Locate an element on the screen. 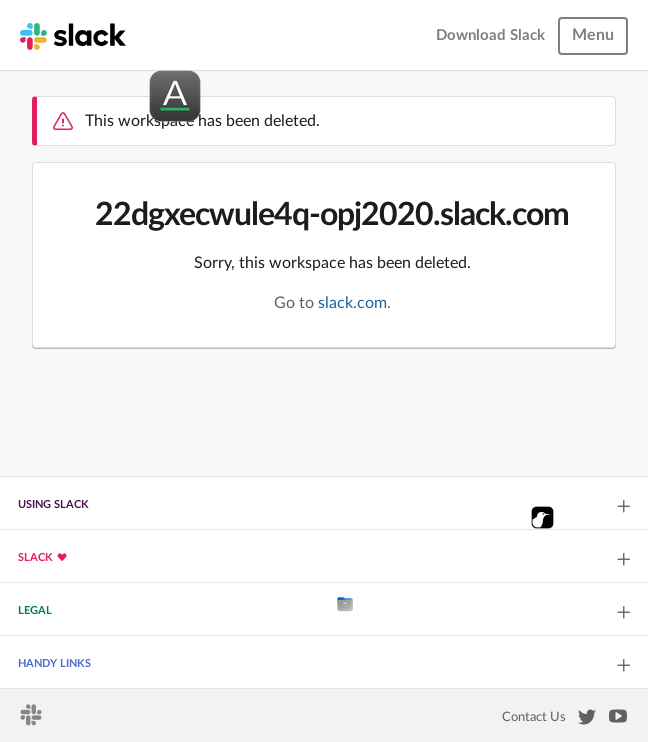 Image resolution: width=648 pixels, height=742 pixels. open spell check tool is located at coordinates (175, 96).